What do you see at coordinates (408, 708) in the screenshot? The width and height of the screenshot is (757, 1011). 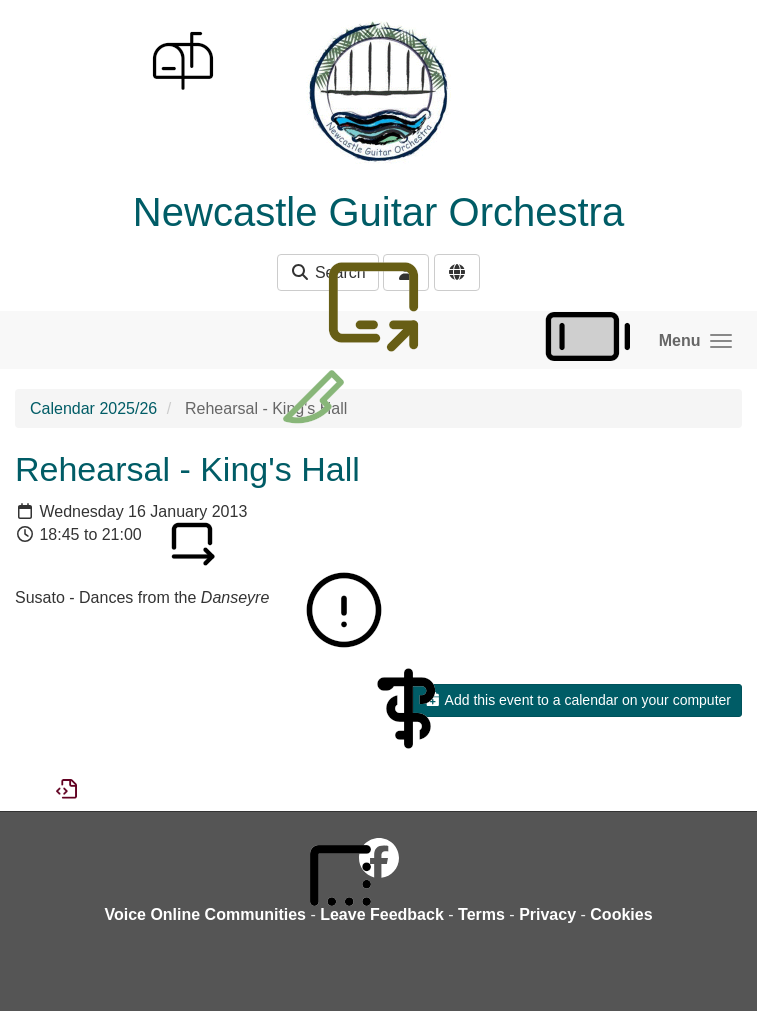 I see `access medical or healthcare services` at bounding box center [408, 708].